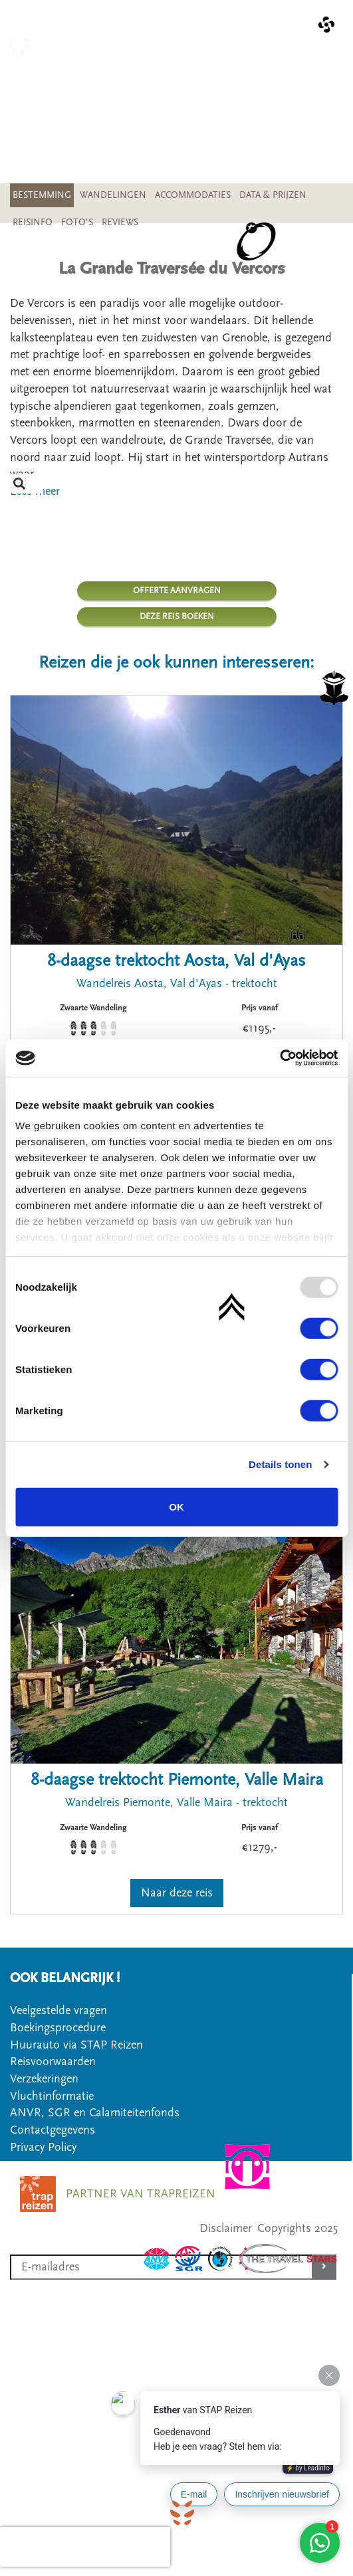  What do you see at coordinates (298, 932) in the screenshot?
I see `access the castle or fortress location` at bounding box center [298, 932].